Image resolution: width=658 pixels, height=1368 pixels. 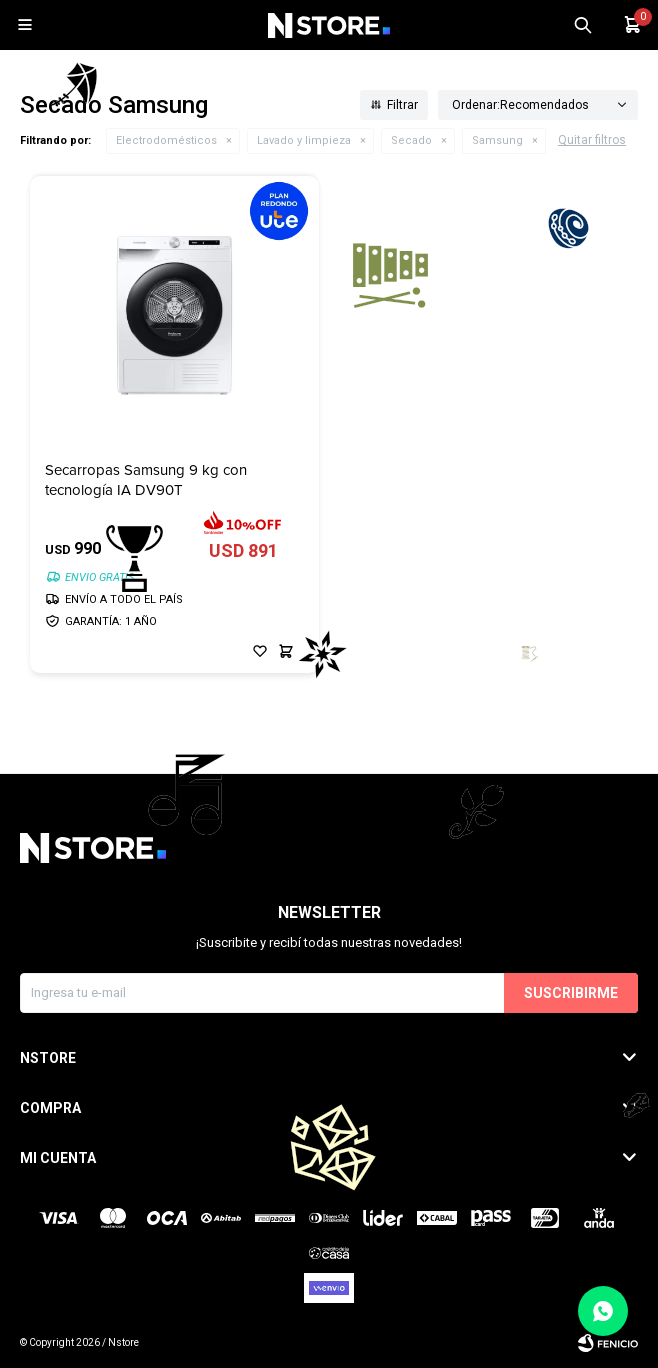 What do you see at coordinates (75, 83) in the screenshot?
I see `kite flying game or activity` at bounding box center [75, 83].